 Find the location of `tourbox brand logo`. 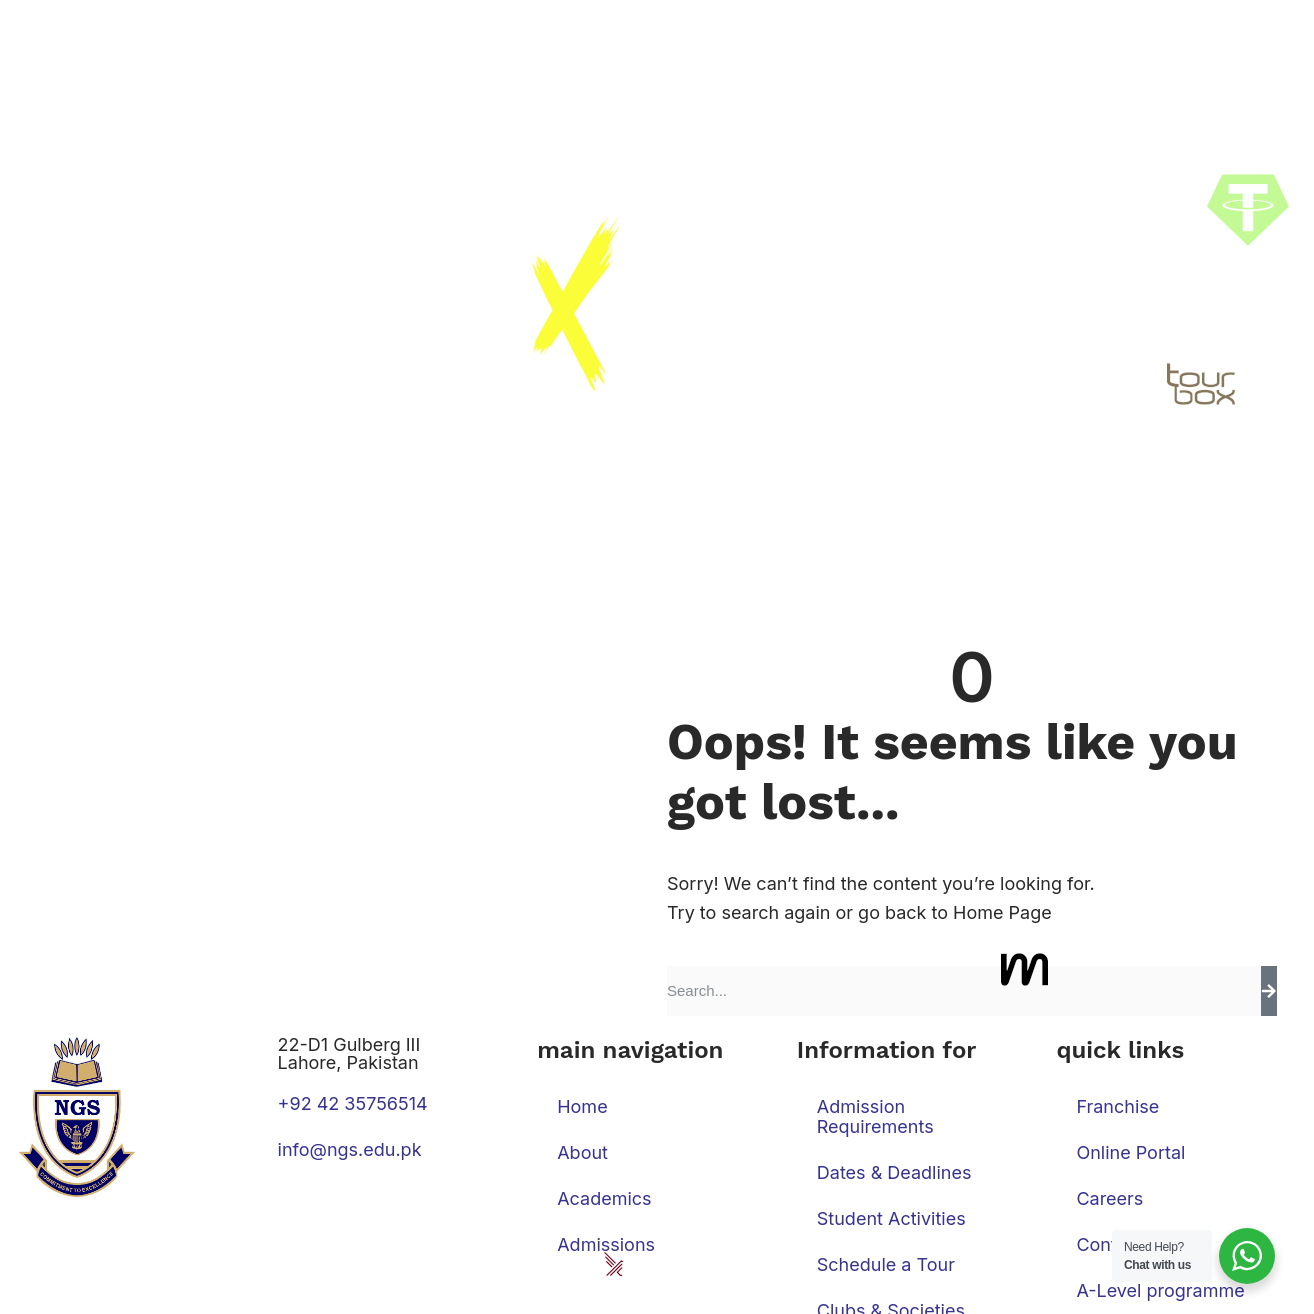

tourbox brand logo is located at coordinates (1201, 384).